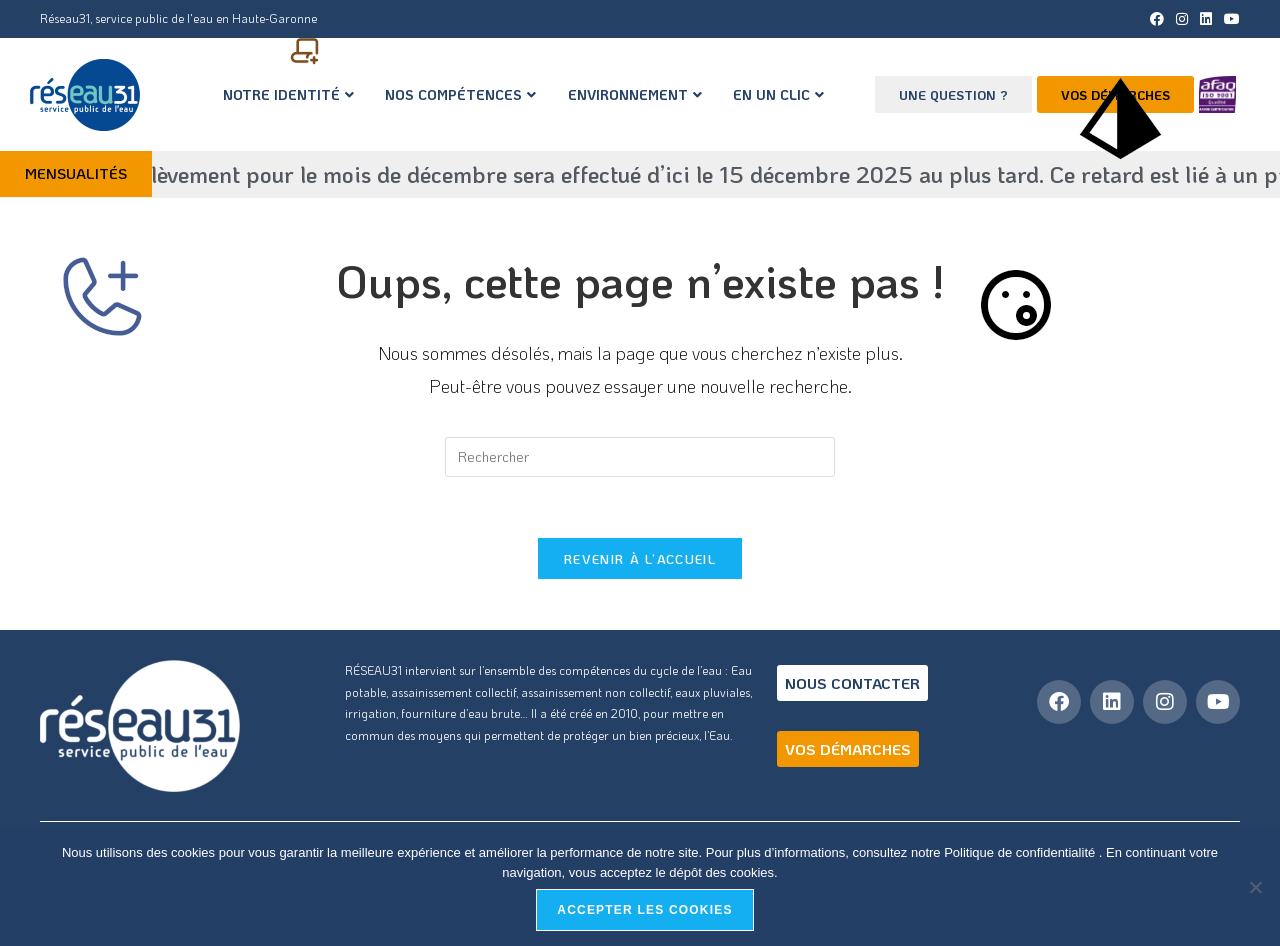 The image size is (1280, 946). What do you see at coordinates (1016, 305) in the screenshot?
I see `indicates singing or karaoke mode` at bounding box center [1016, 305].